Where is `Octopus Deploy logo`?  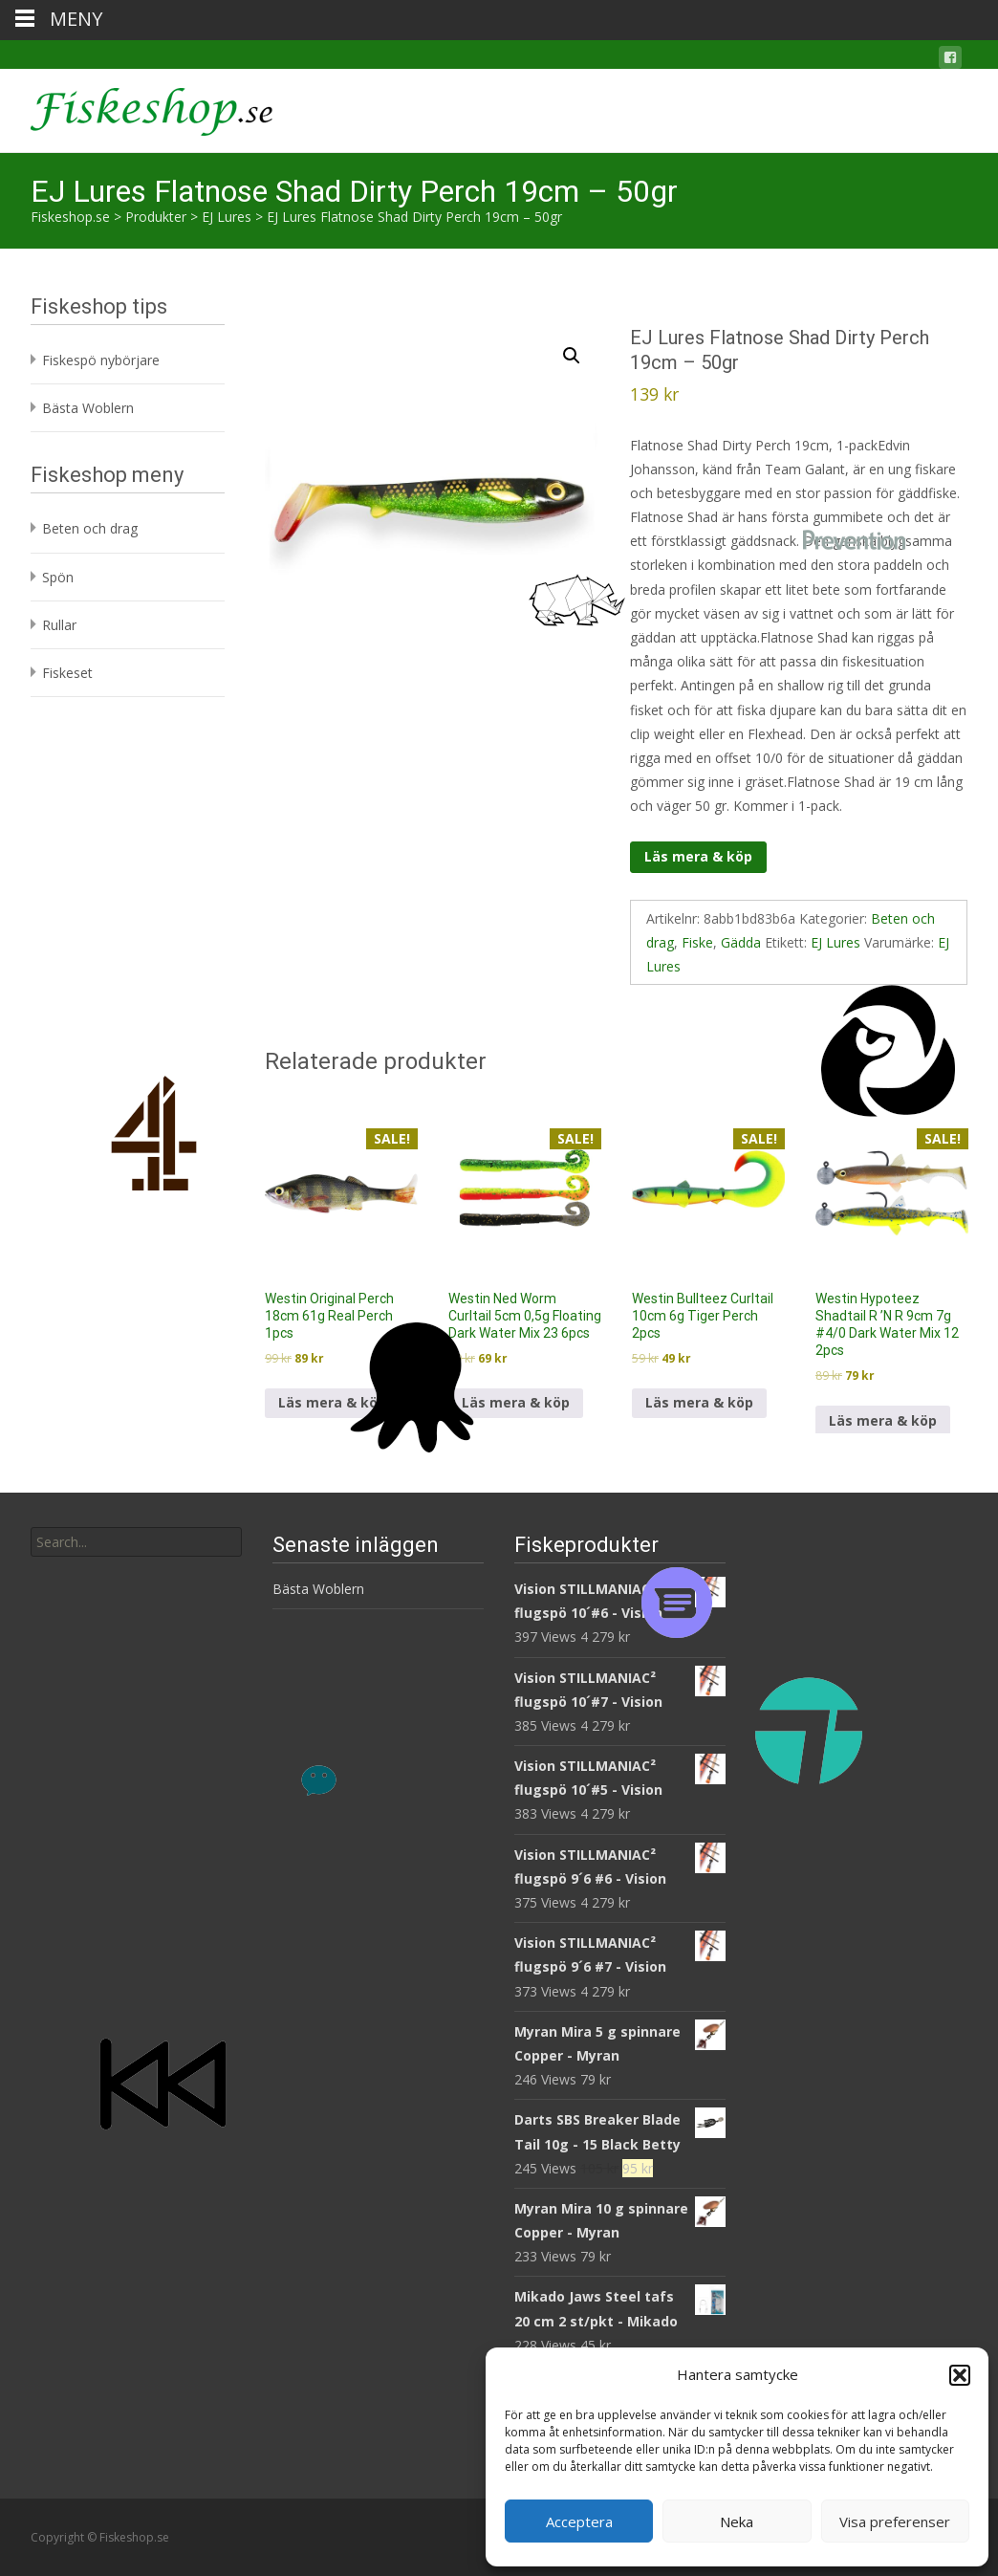 Octopus Deploy logo is located at coordinates (412, 1387).